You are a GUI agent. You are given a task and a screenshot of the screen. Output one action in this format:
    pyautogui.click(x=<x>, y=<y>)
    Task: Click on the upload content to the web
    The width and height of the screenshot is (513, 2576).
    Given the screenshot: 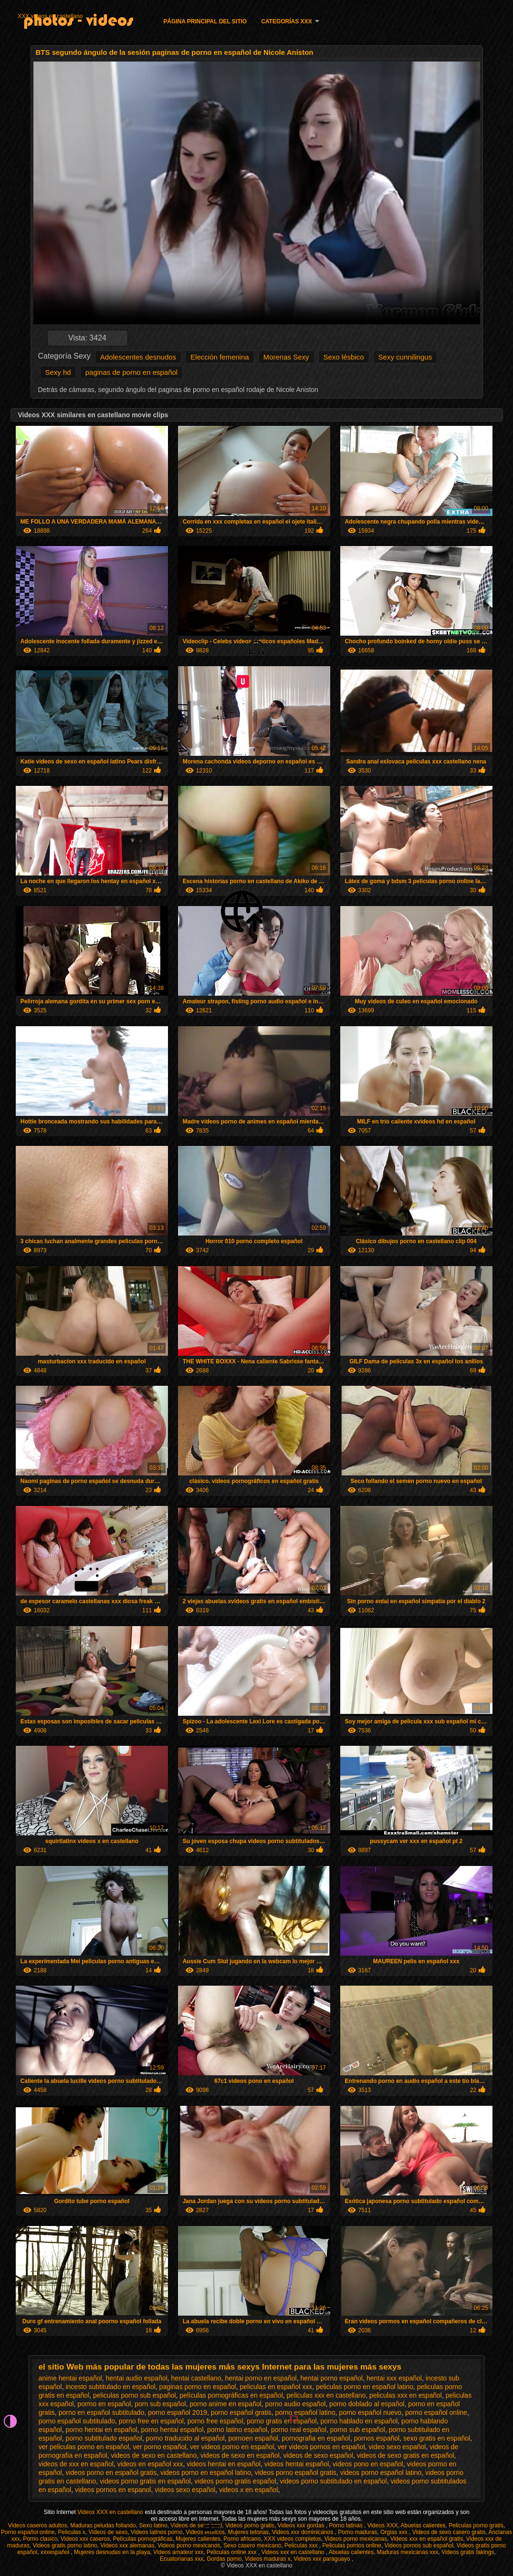 What is the action you would take?
    pyautogui.click(x=242, y=911)
    